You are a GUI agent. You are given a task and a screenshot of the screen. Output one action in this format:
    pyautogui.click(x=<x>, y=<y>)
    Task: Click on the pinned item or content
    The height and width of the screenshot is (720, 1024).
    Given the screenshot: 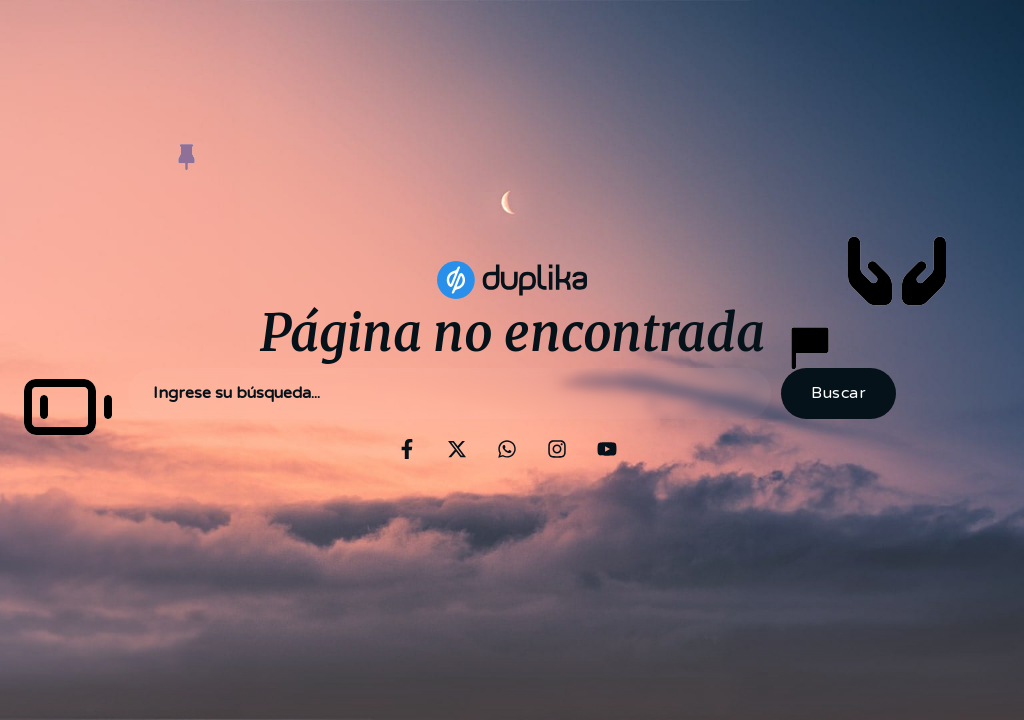 What is the action you would take?
    pyautogui.click(x=186, y=156)
    